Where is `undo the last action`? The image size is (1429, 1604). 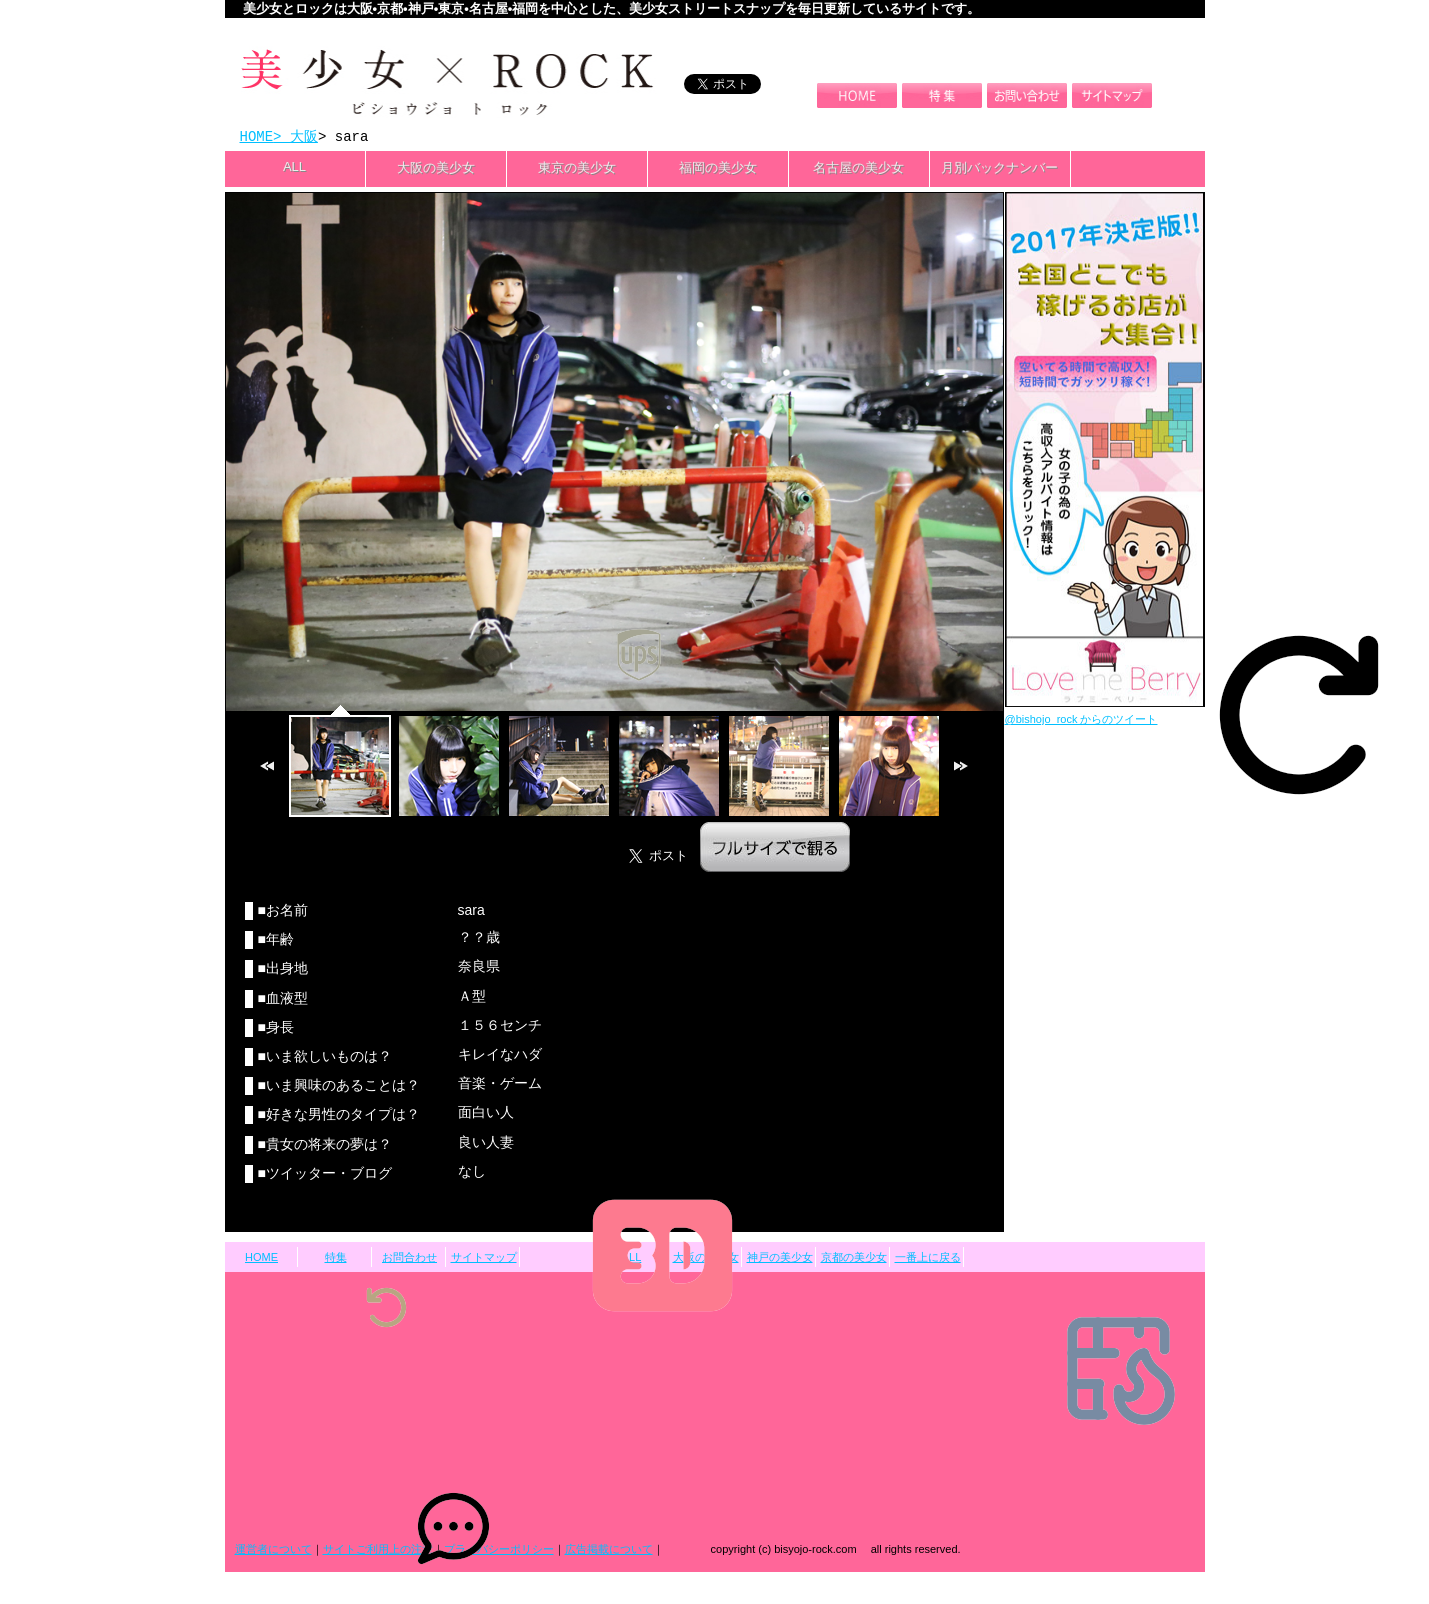
undo the last action is located at coordinates (386, 1307).